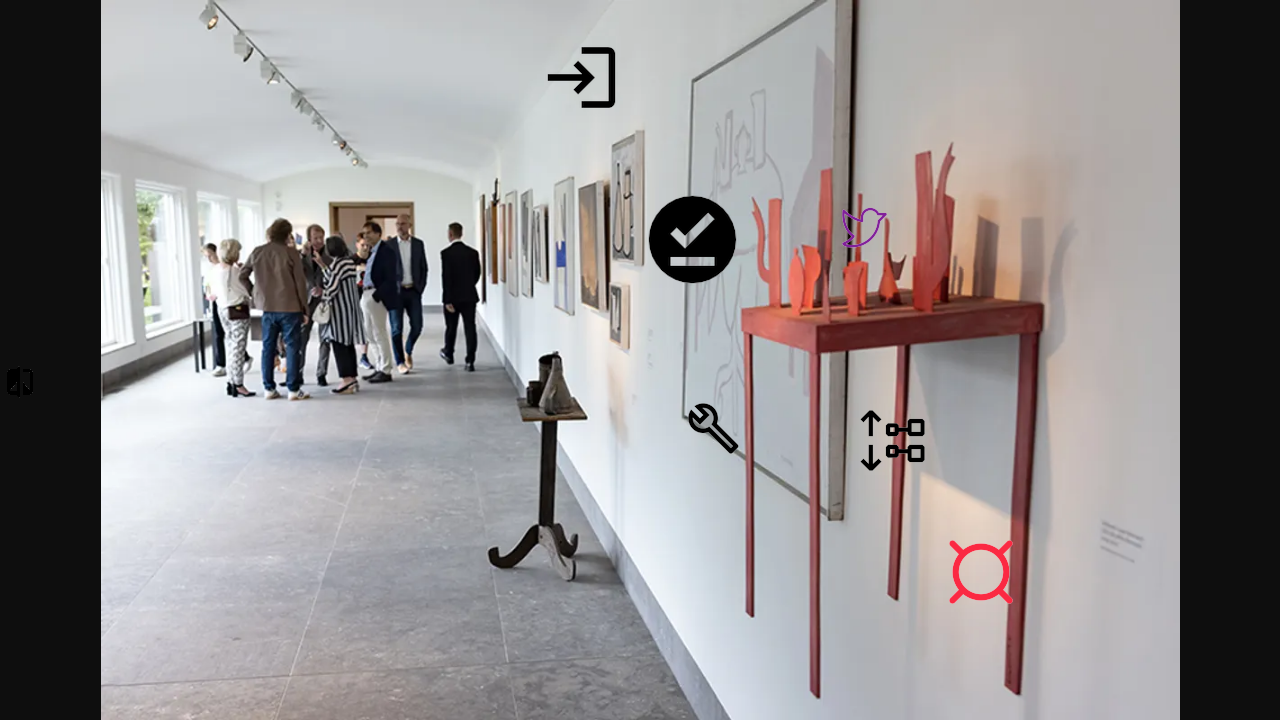 The width and height of the screenshot is (1280, 720). I want to click on sign in to your account, so click(581, 77).